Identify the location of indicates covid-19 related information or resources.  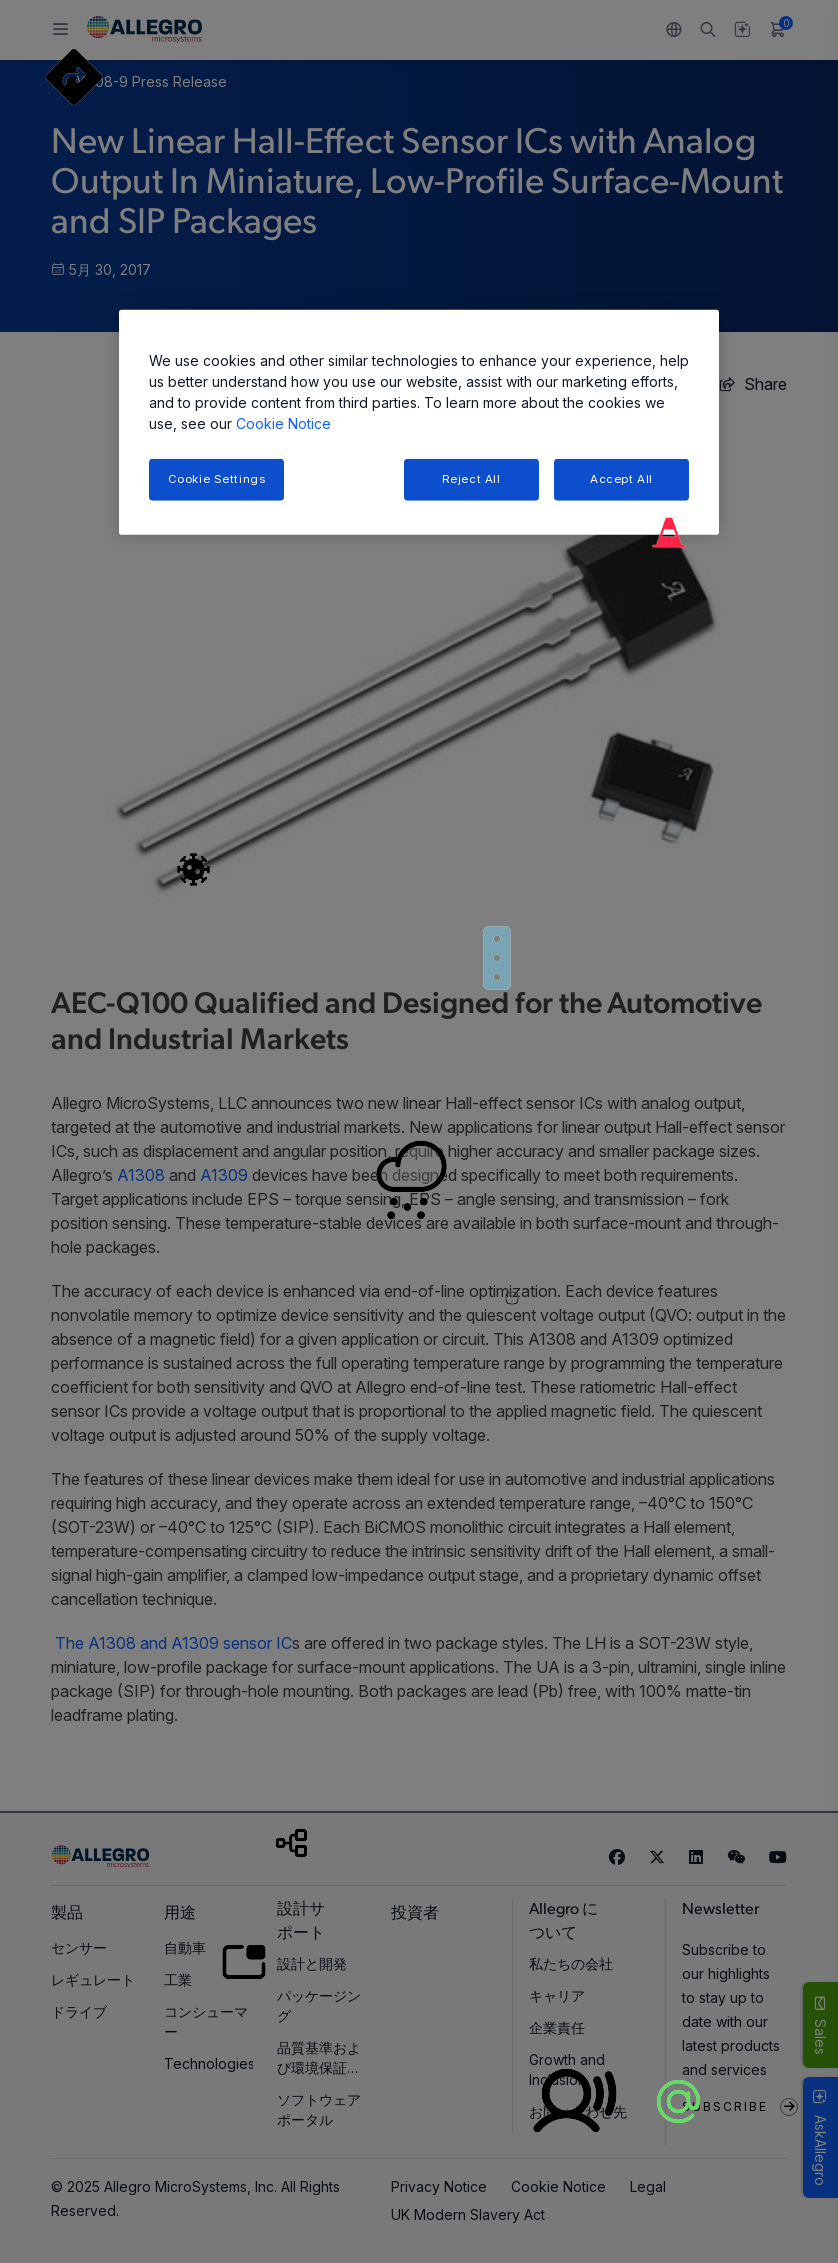
(193, 869).